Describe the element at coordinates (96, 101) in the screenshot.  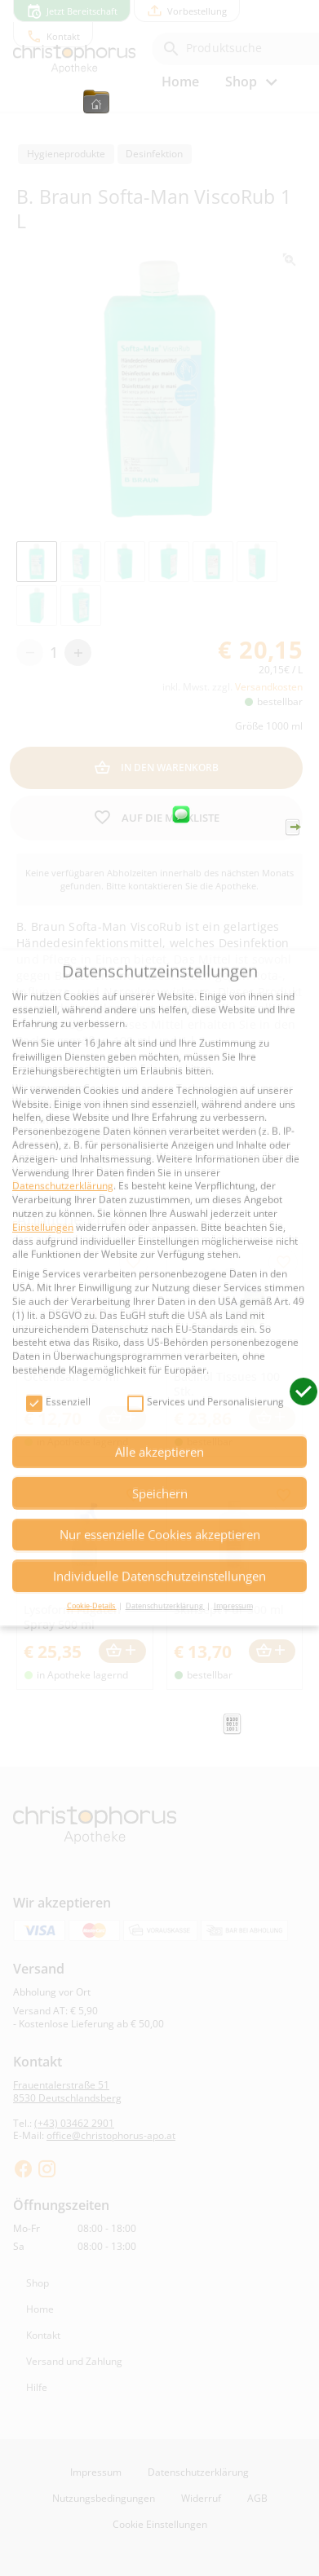
I see `access your home folder` at that location.